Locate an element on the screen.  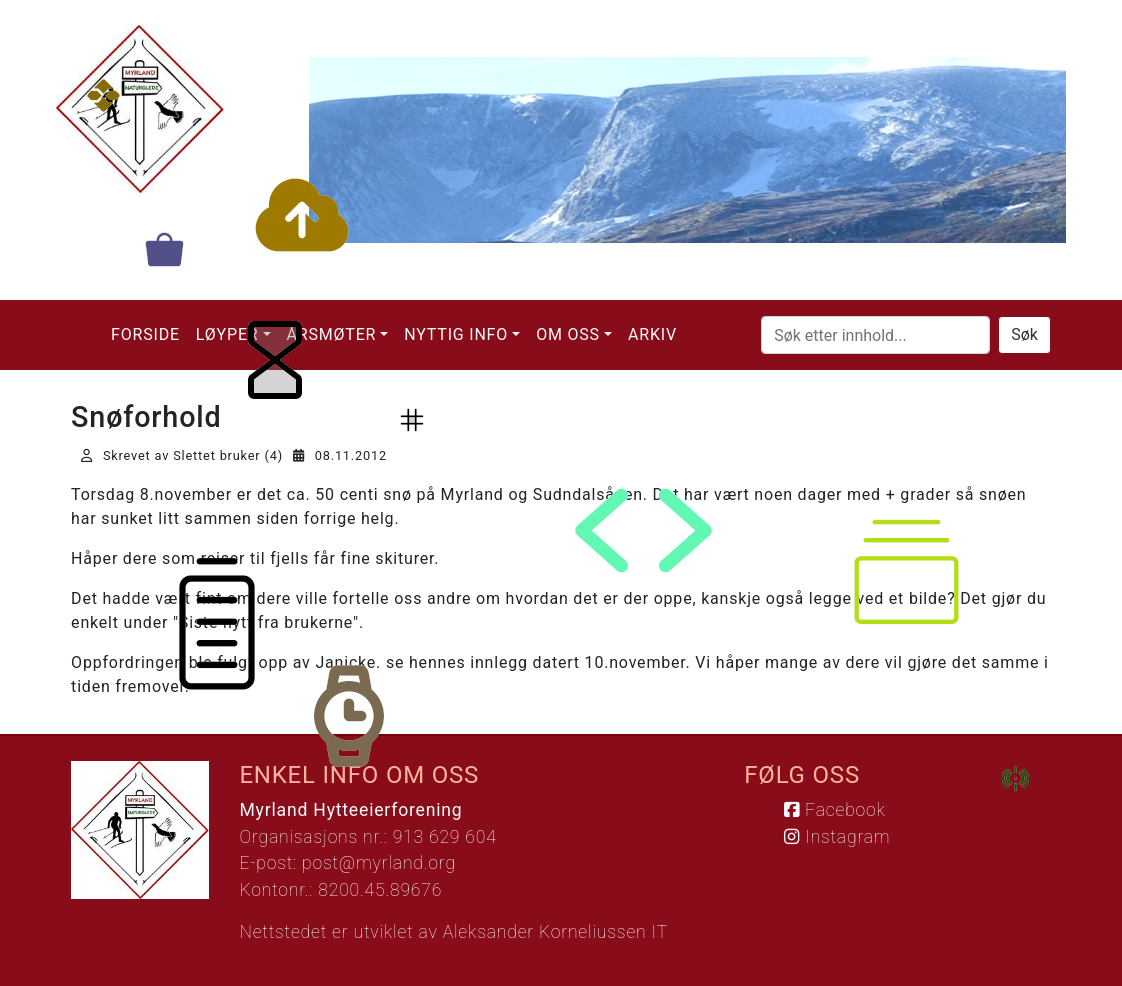
pix instant payment system logo is located at coordinates (103, 95).